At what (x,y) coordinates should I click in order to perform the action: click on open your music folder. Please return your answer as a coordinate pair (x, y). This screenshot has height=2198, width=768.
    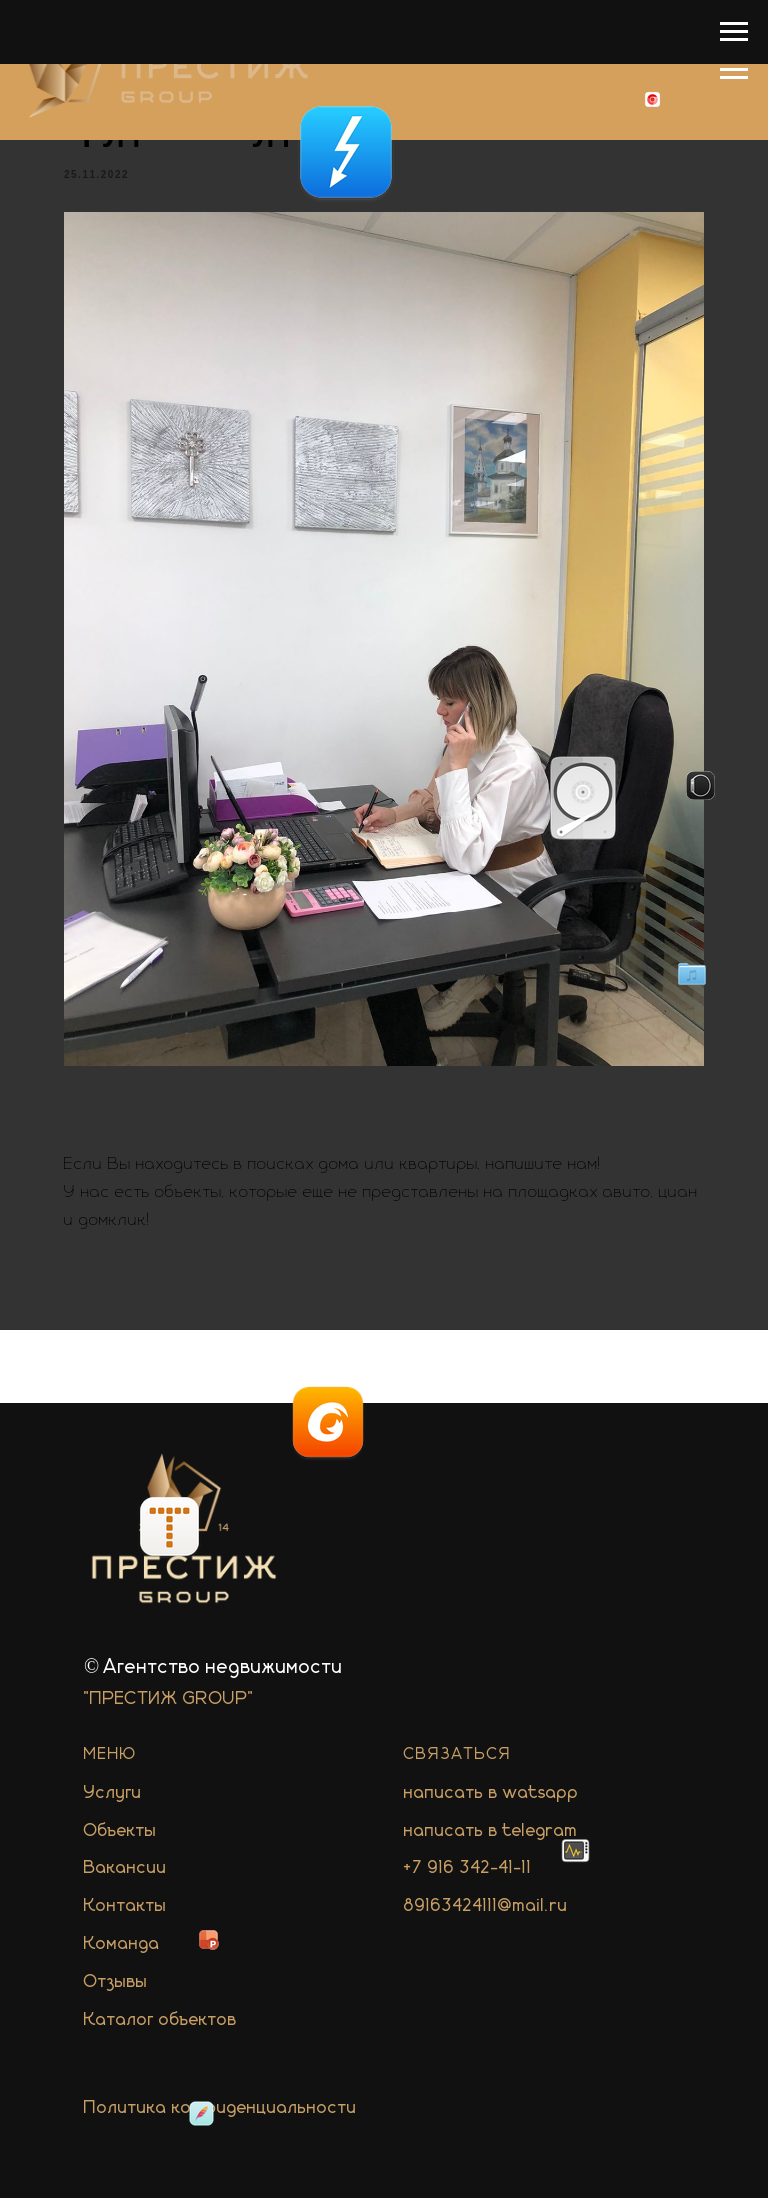
    Looking at the image, I should click on (692, 974).